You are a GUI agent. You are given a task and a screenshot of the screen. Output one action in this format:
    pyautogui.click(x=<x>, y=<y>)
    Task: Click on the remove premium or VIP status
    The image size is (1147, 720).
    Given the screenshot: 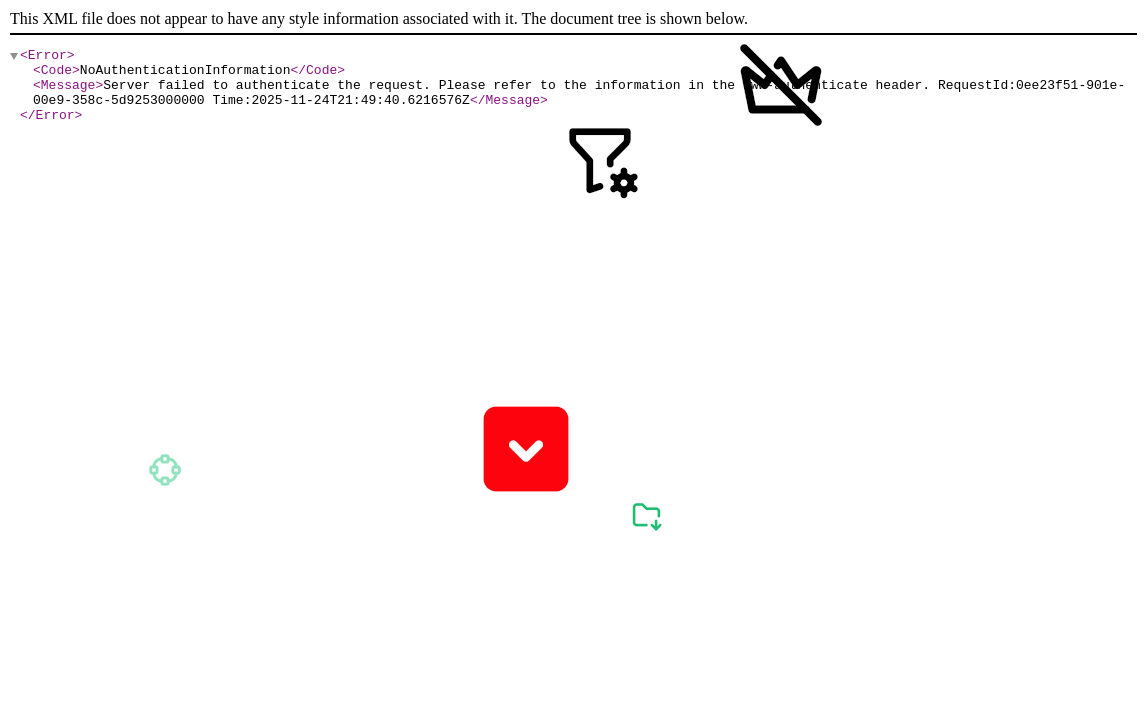 What is the action you would take?
    pyautogui.click(x=781, y=85)
    